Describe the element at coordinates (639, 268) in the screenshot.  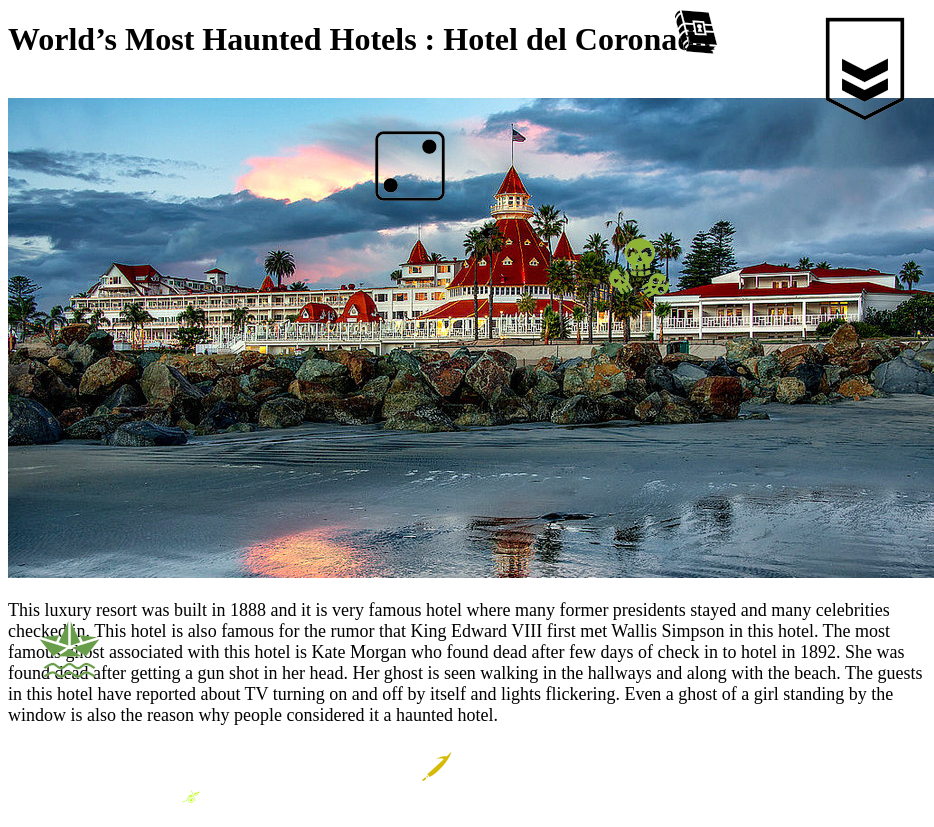
I see `indicates extreme danger or deadly hazard` at that location.